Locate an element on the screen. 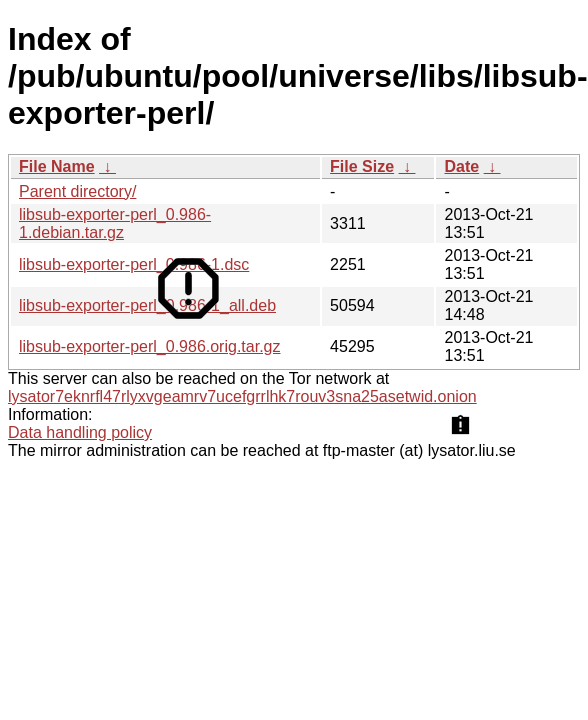 The image size is (588, 720). indicates an overdue or late assignment is located at coordinates (460, 425).